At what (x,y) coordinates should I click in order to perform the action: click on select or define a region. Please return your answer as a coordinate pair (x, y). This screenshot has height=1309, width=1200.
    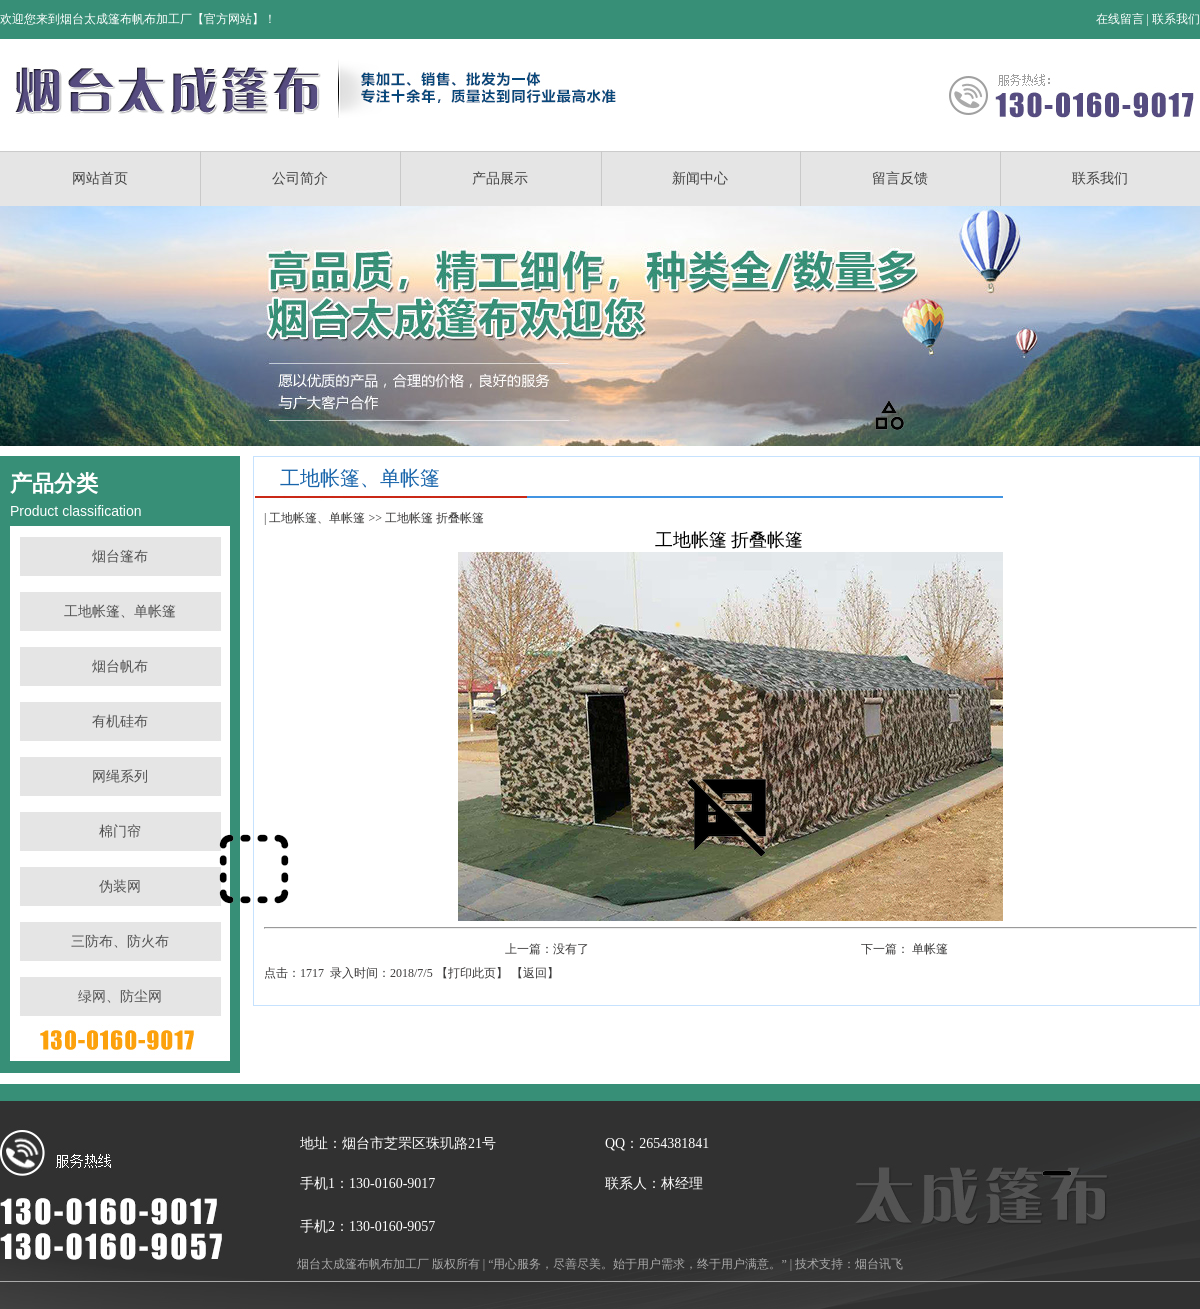
    Looking at the image, I should click on (254, 869).